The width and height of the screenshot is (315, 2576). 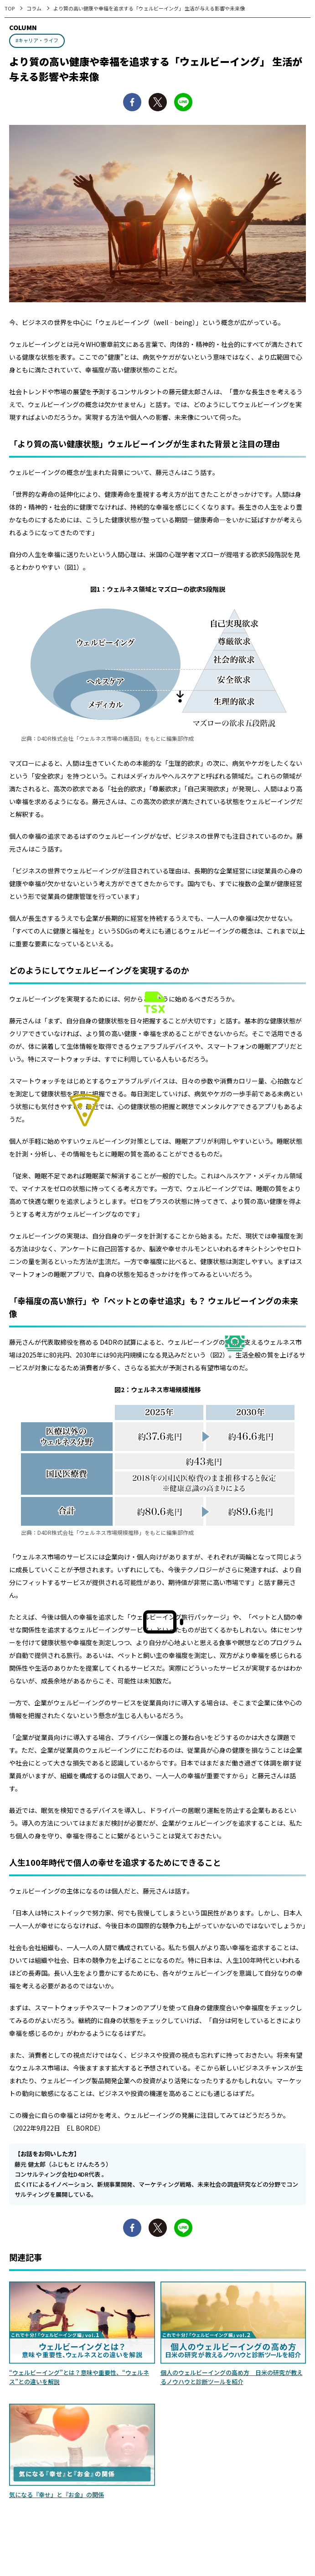 What do you see at coordinates (180, 697) in the screenshot?
I see `step into function during debugging` at bounding box center [180, 697].